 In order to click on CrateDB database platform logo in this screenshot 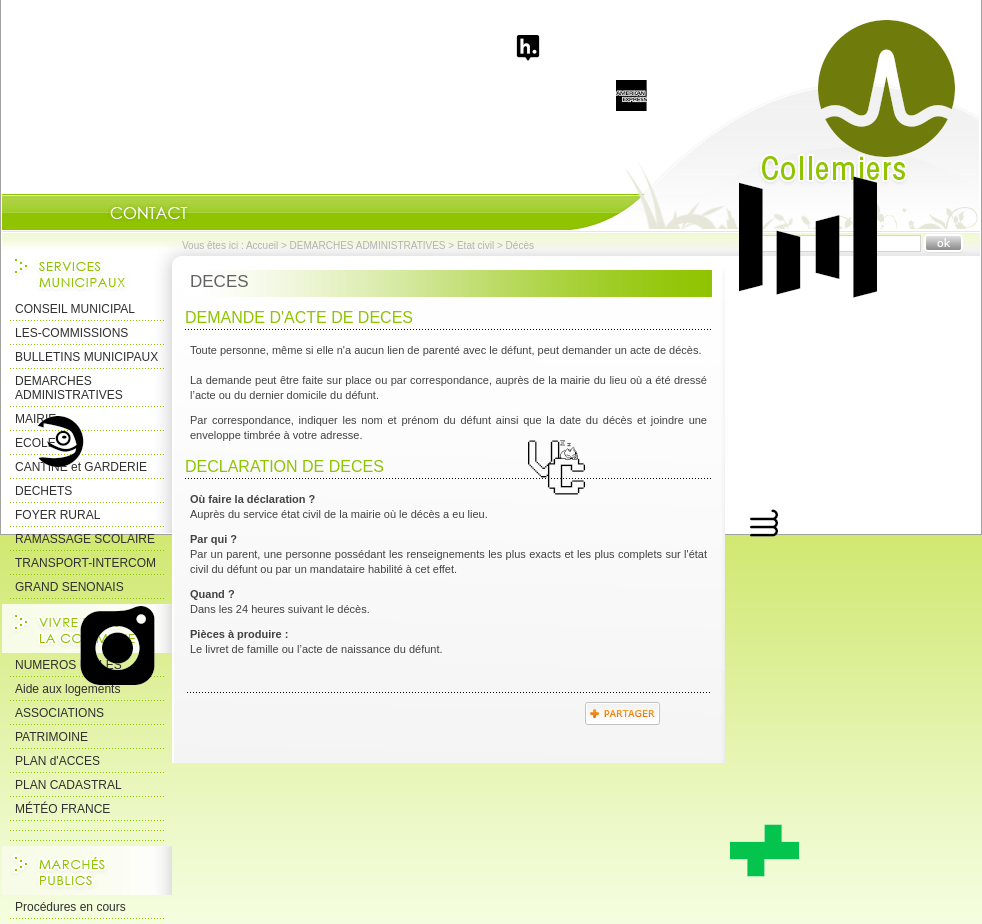, I will do `click(764, 850)`.